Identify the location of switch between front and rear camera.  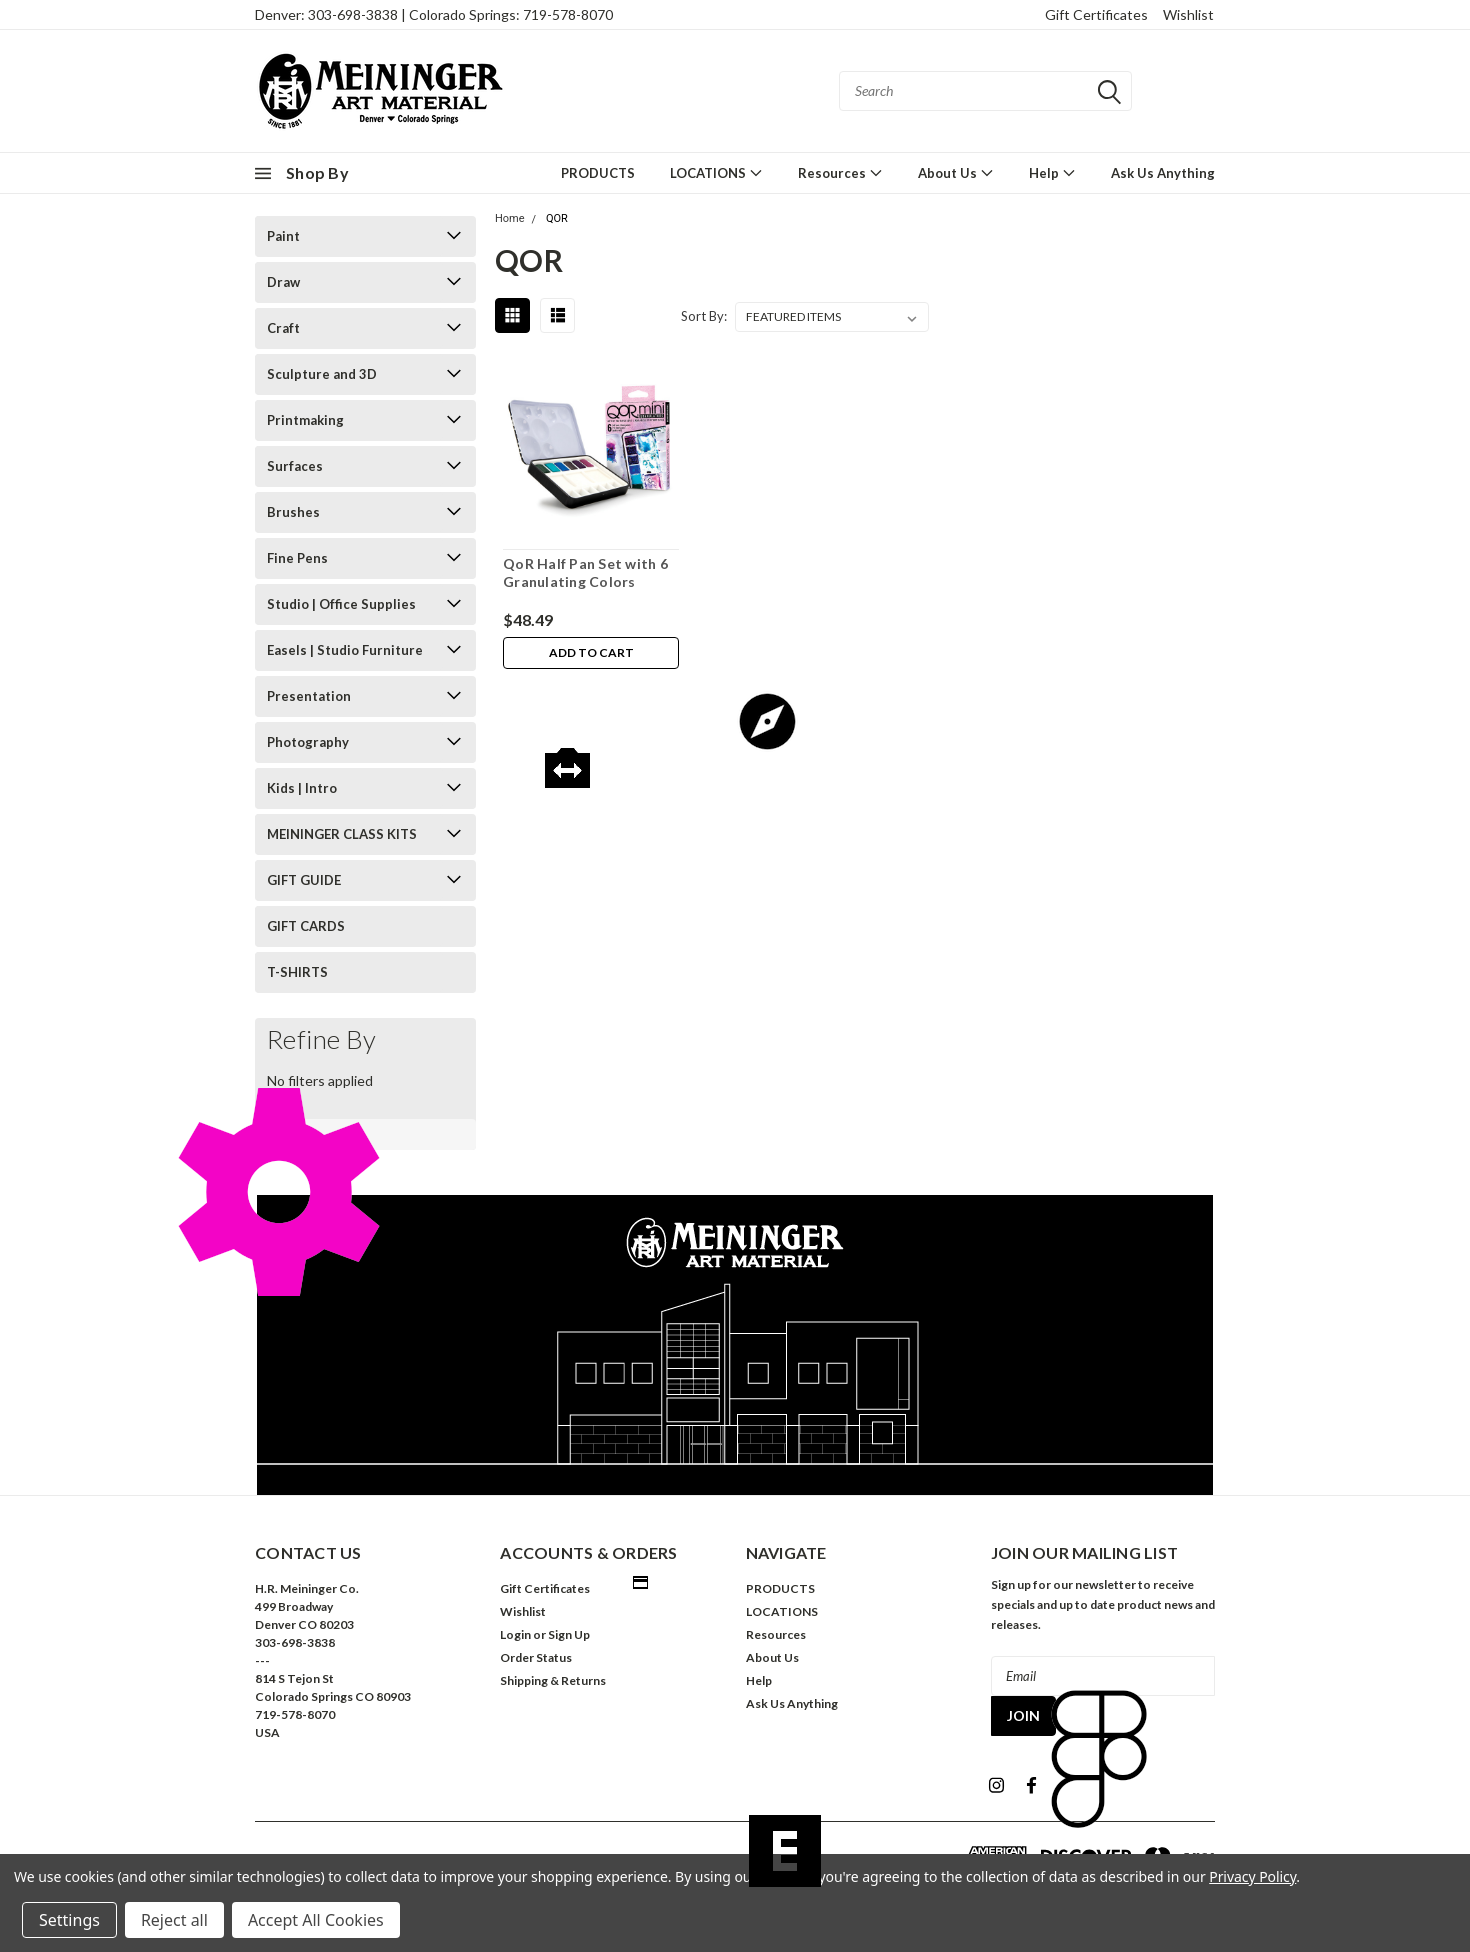
(567, 770).